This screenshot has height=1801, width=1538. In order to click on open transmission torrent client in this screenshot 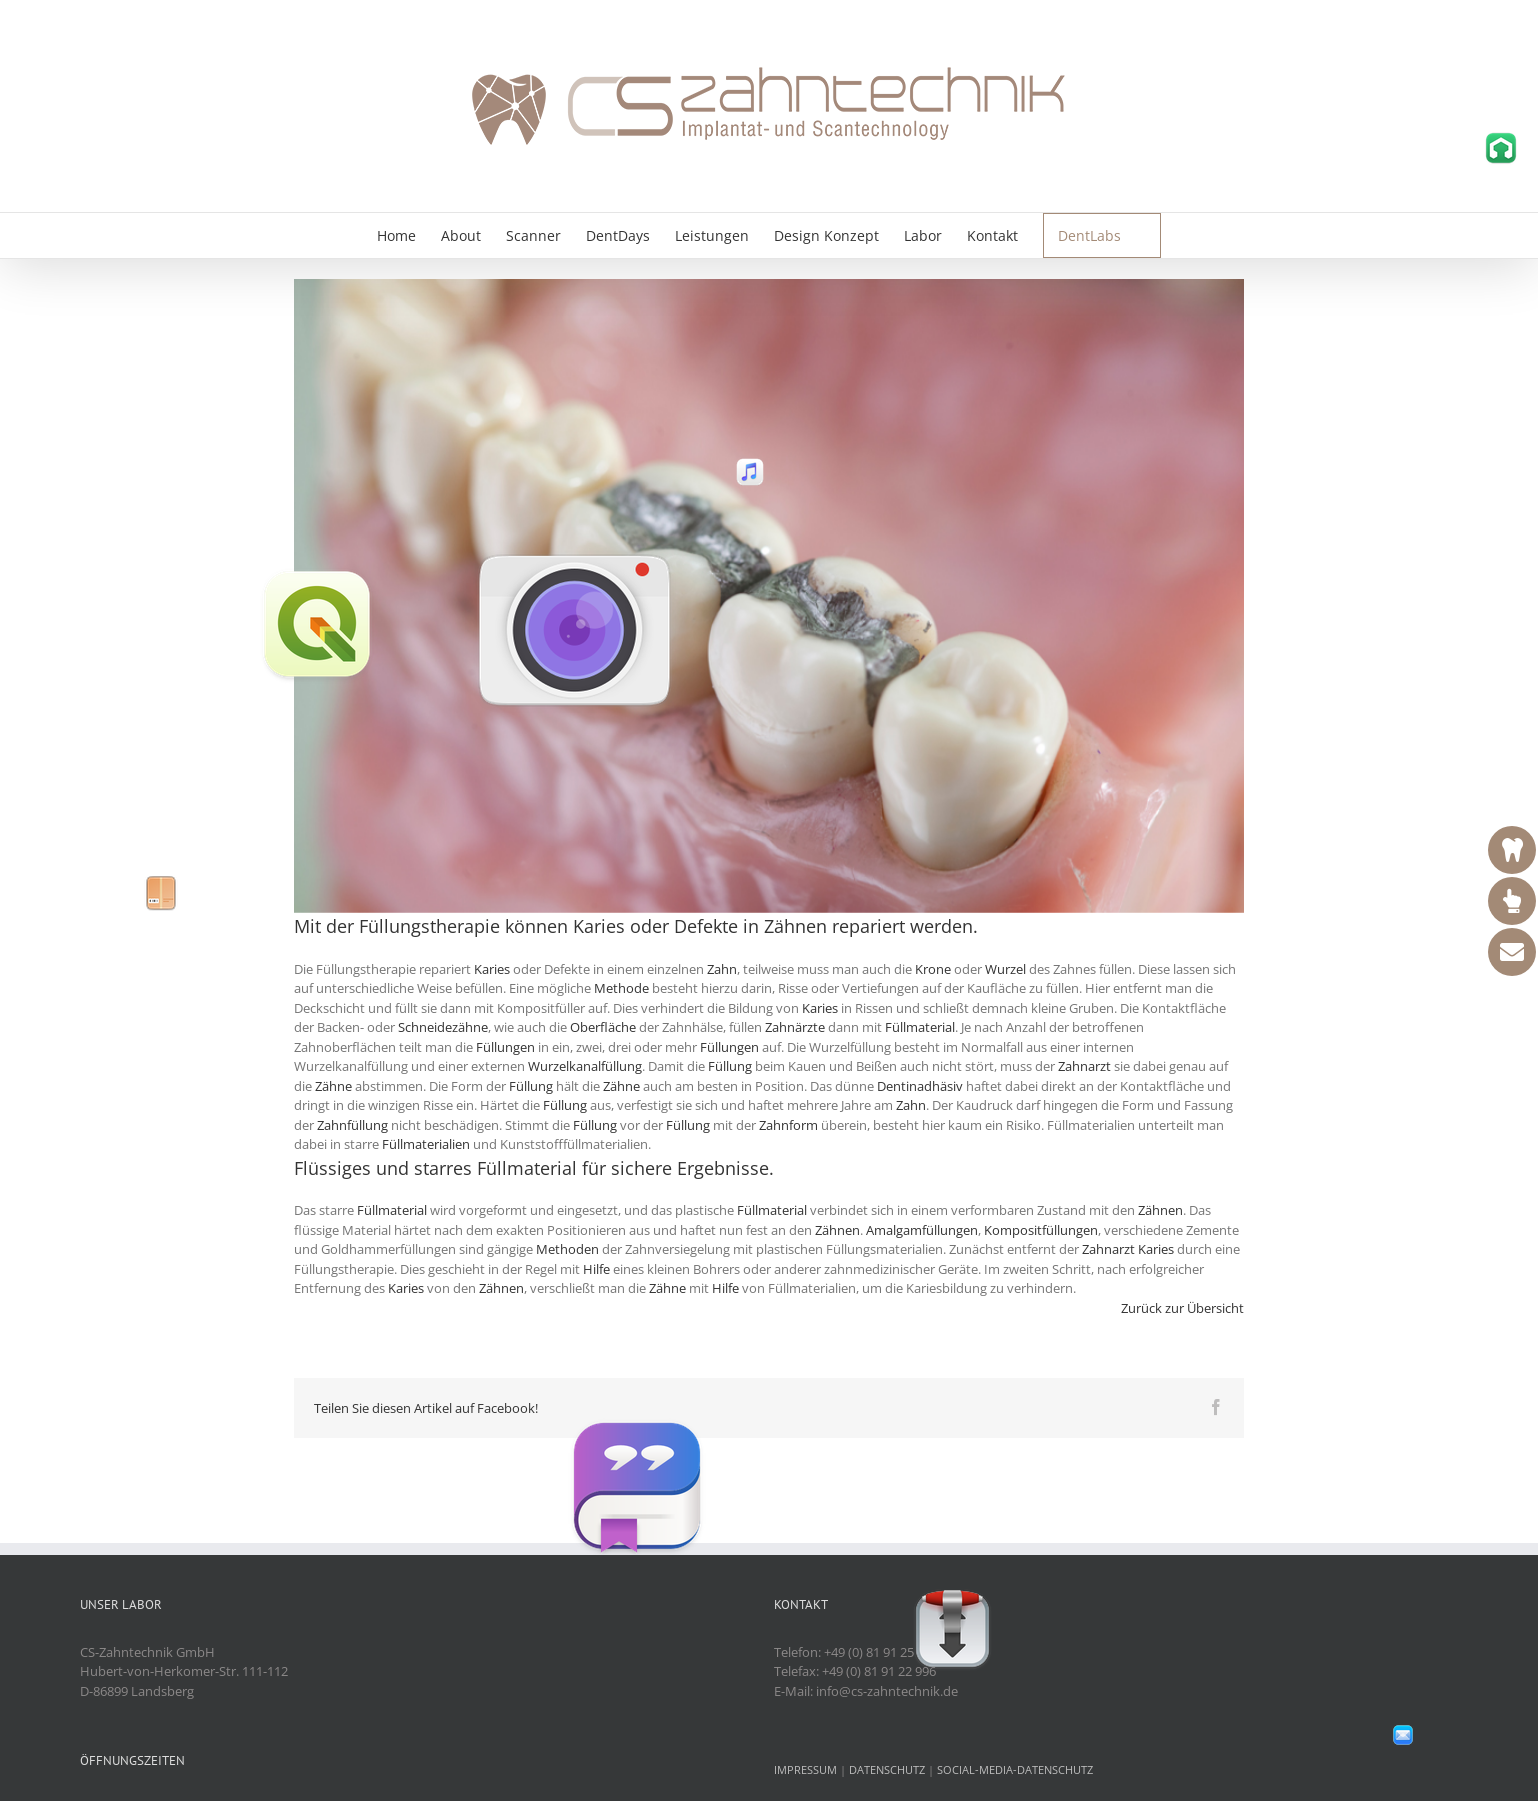, I will do `click(952, 1630)`.